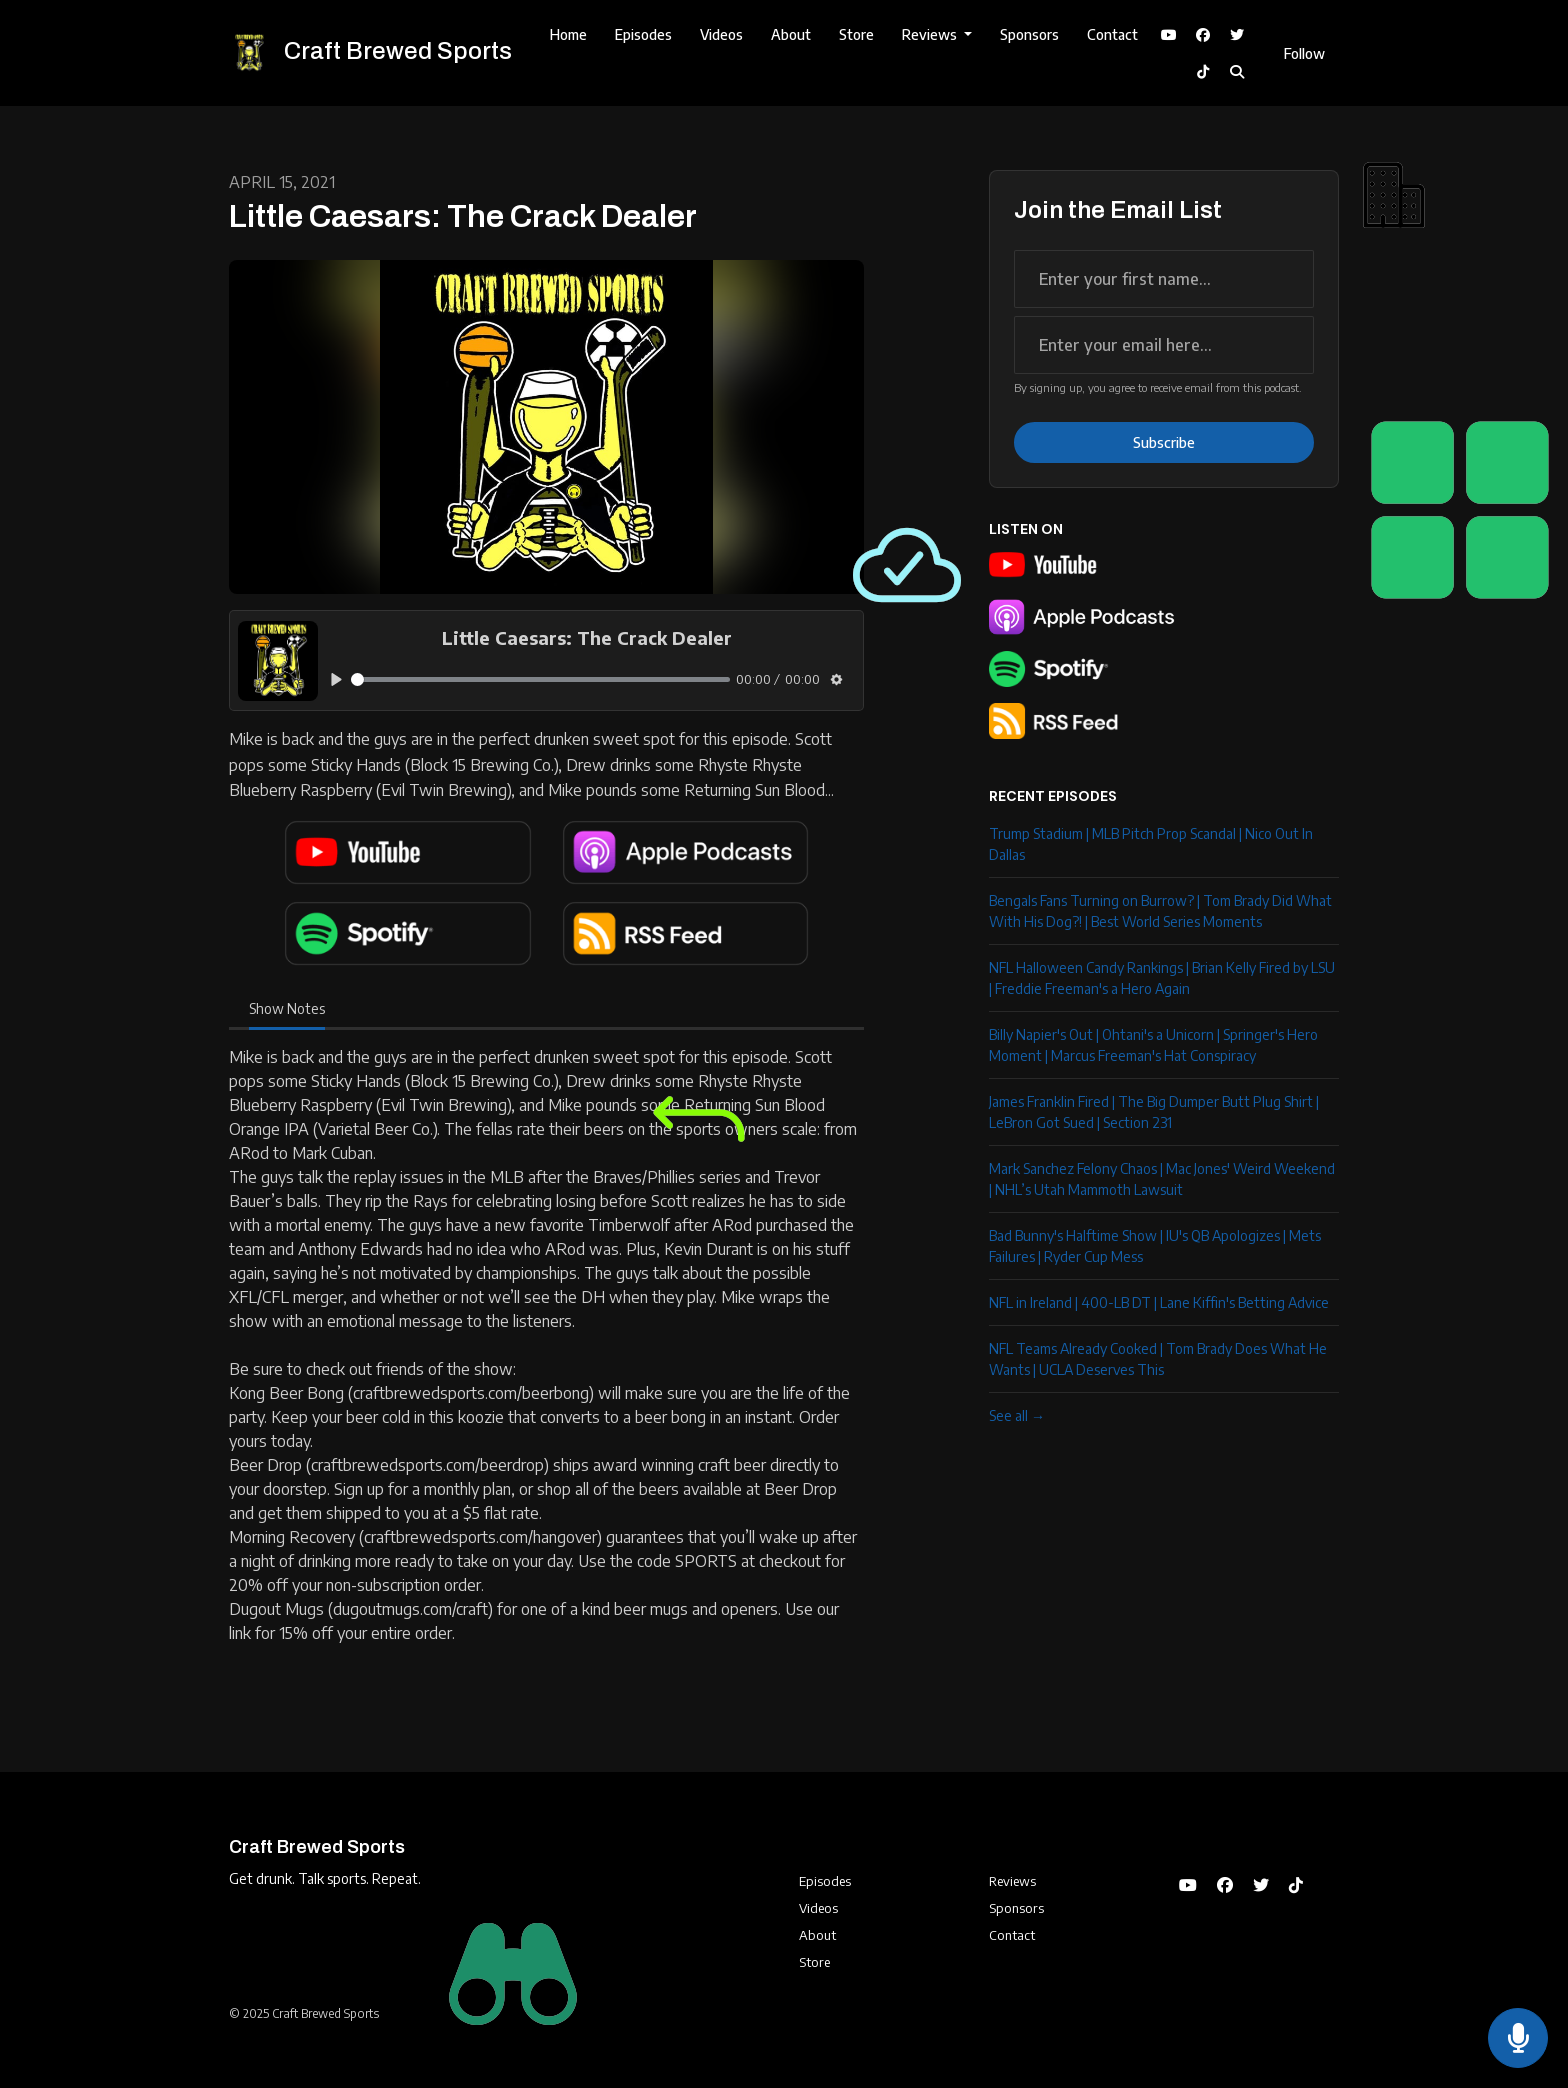 Image resolution: width=1568 pixels, height=2088 pixels. What do you see at coordinates (907, 565) in the screenshot?
I see `file successfully uploaded to cloud` at bounding box center [907, 565].